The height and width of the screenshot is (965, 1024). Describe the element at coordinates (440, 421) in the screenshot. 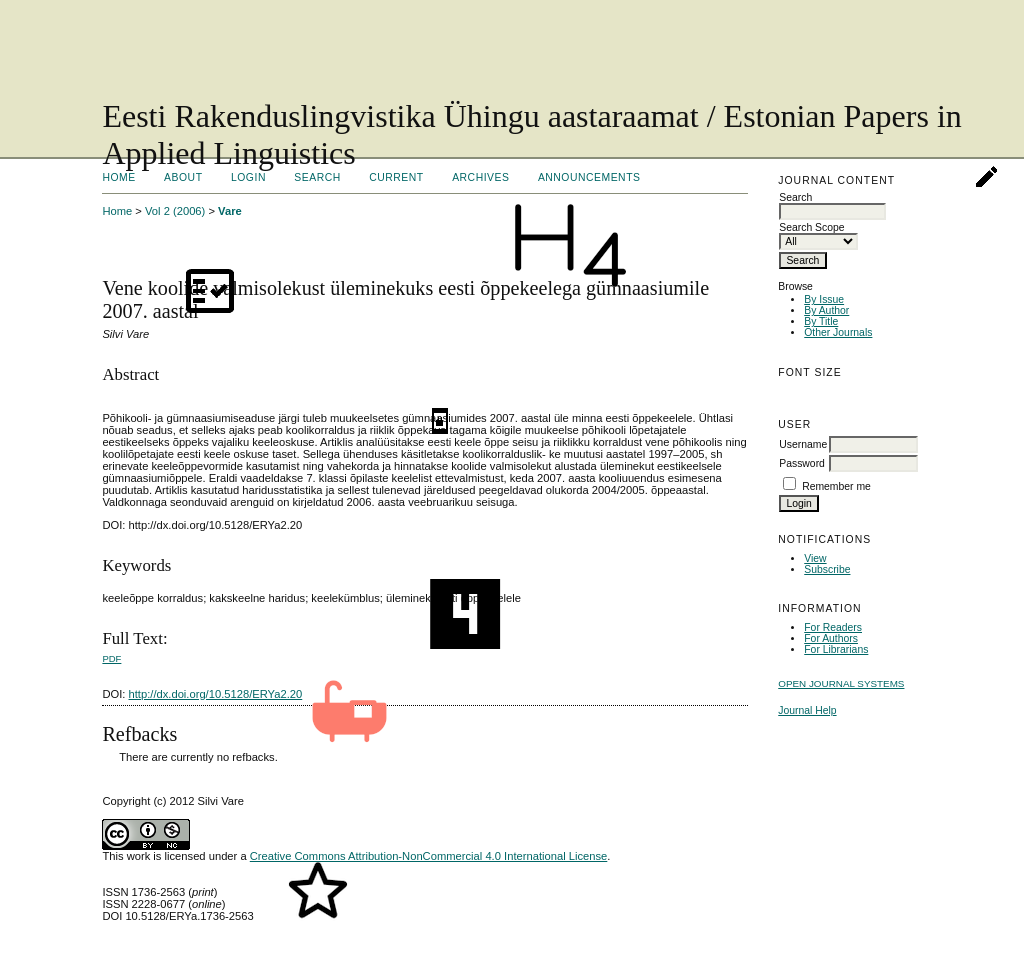

I see `lock screen in portrait orientation` at that location.